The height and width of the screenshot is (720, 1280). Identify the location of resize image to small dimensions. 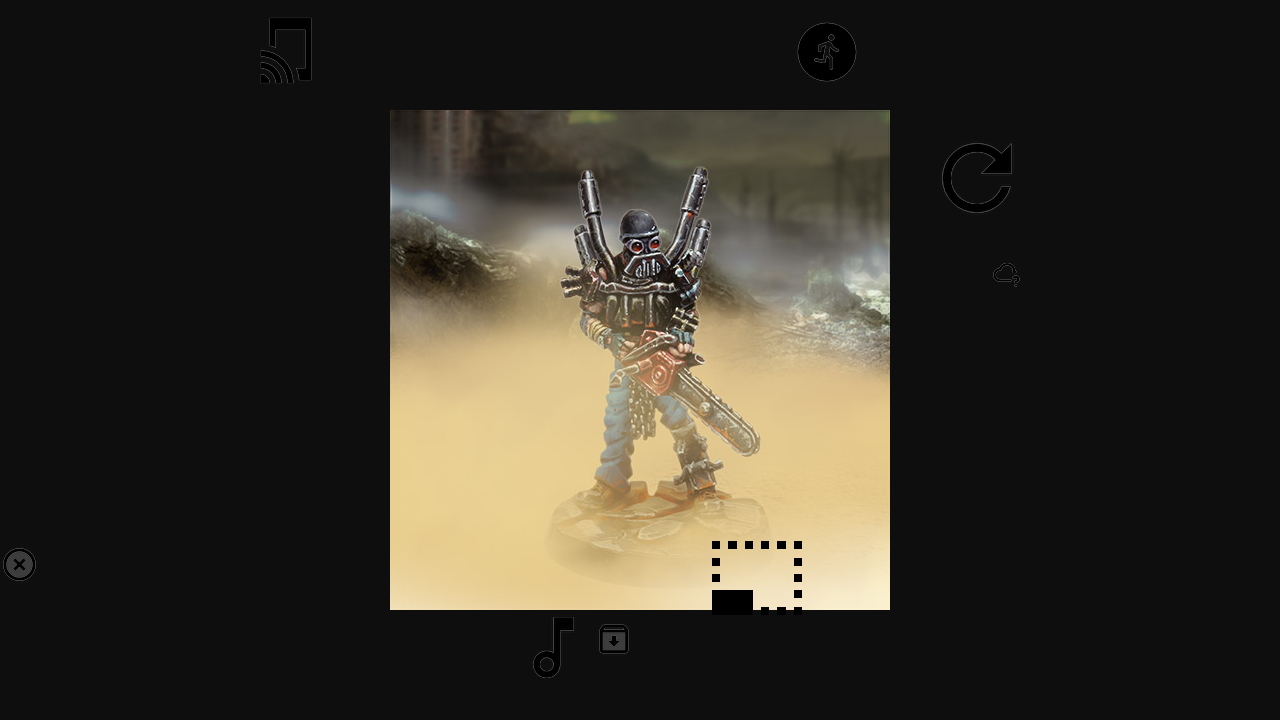
(757, 578).